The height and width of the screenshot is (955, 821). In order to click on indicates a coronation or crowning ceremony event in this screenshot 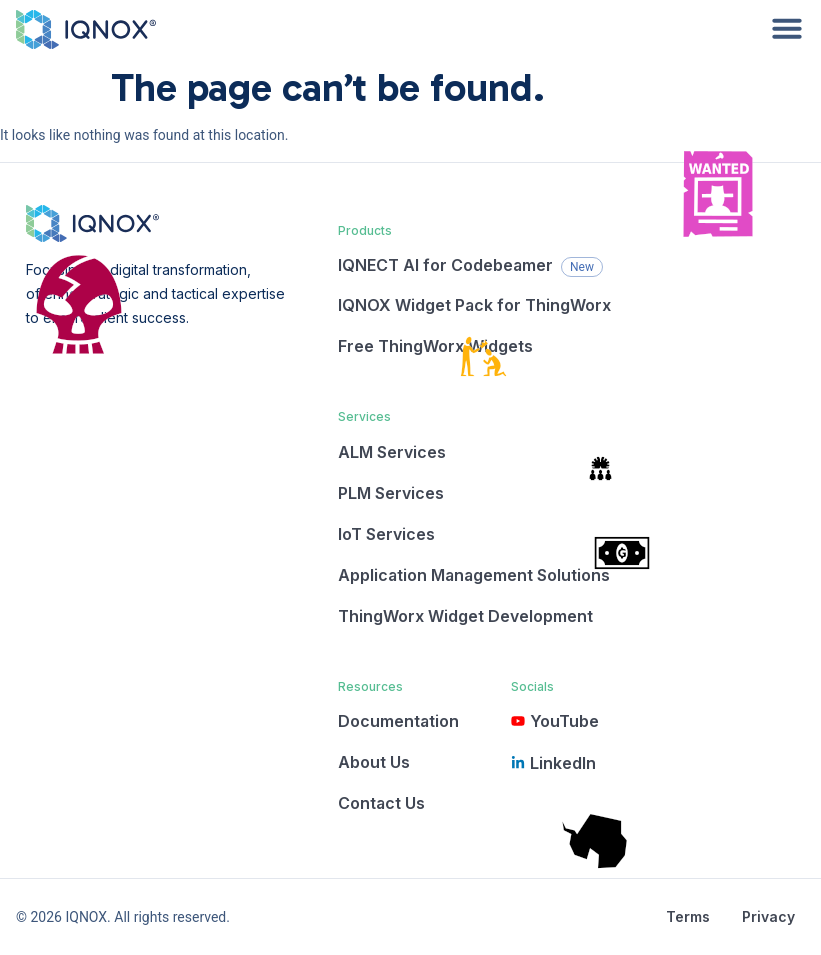, I will do `click(483, 356)`.